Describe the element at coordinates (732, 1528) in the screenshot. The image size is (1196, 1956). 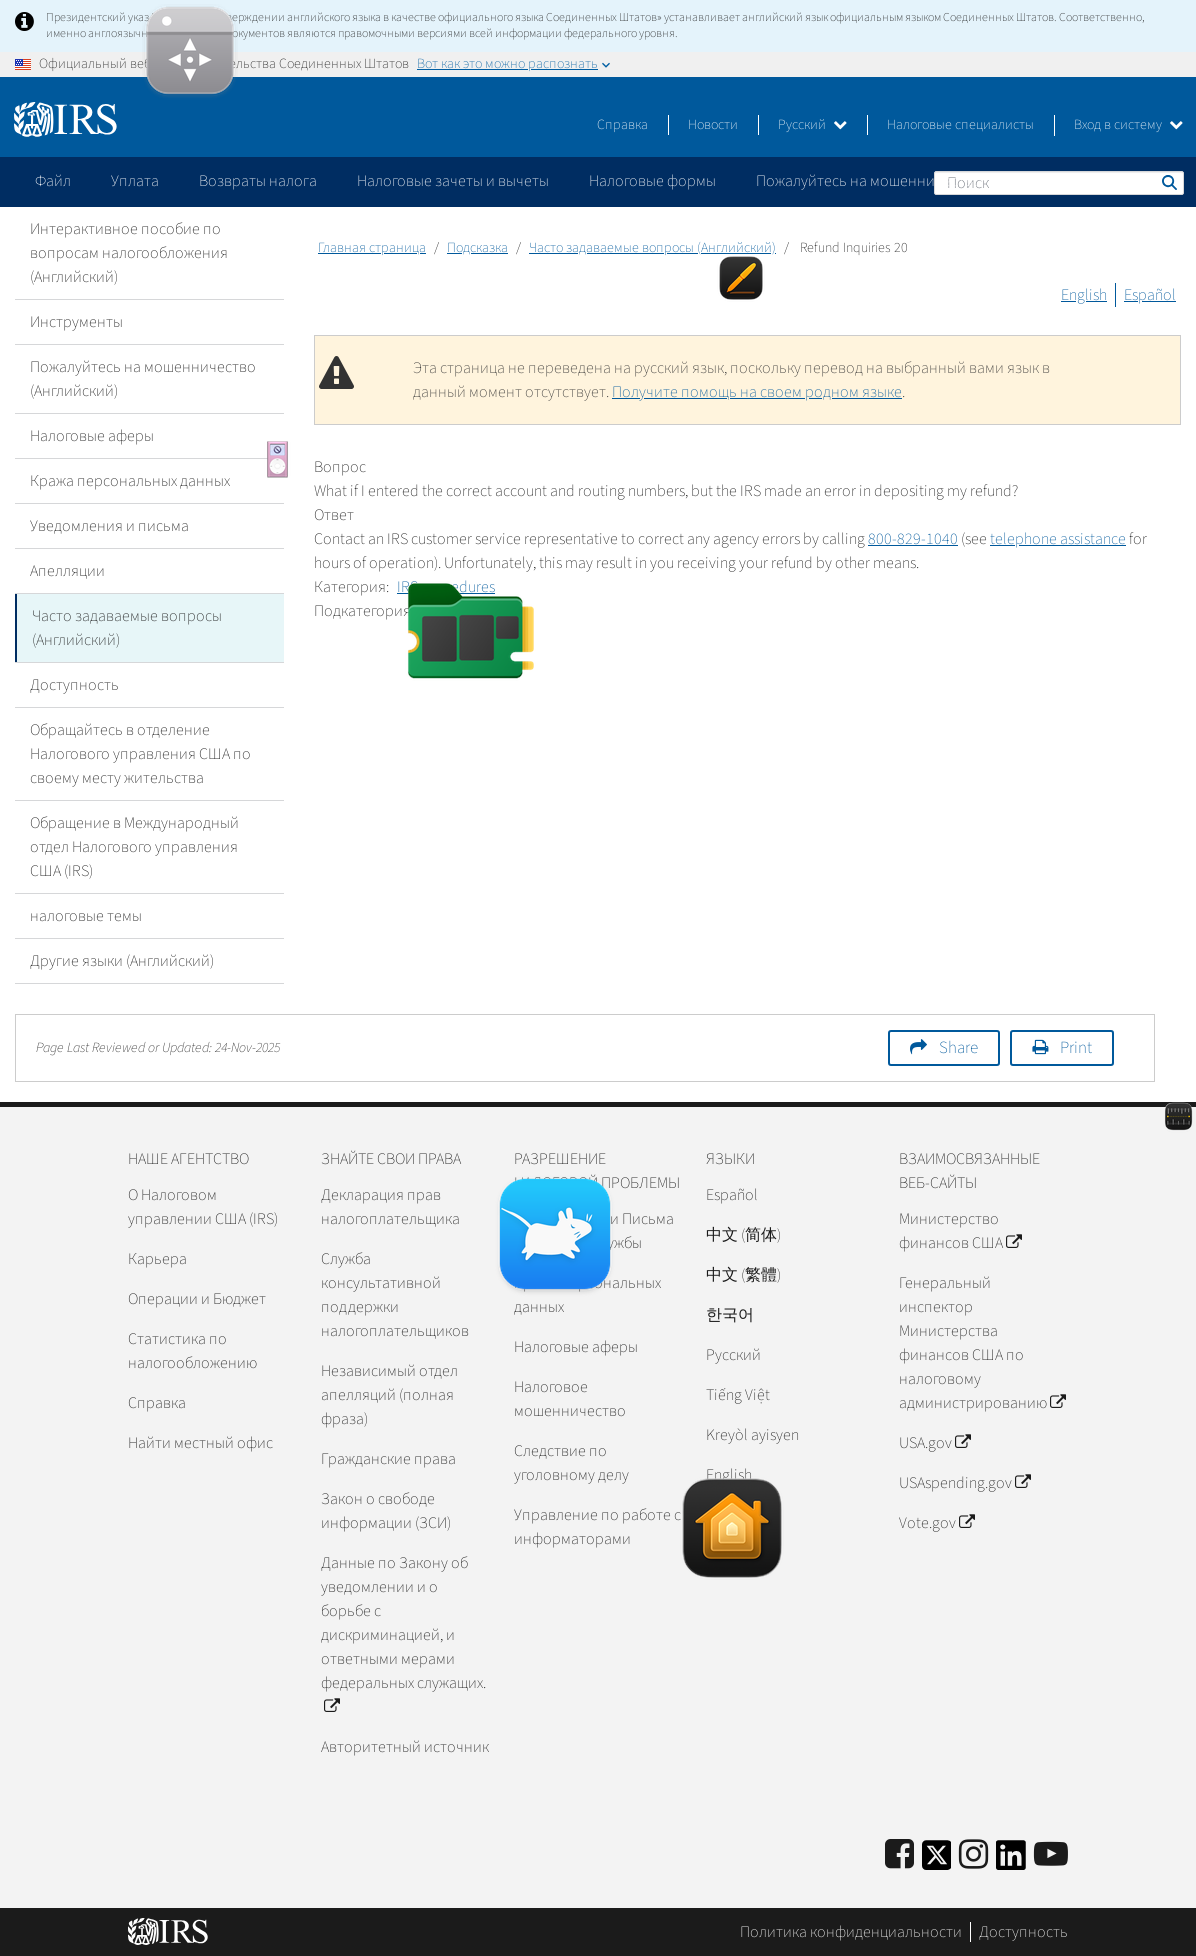
I see `open the home app` at that location.